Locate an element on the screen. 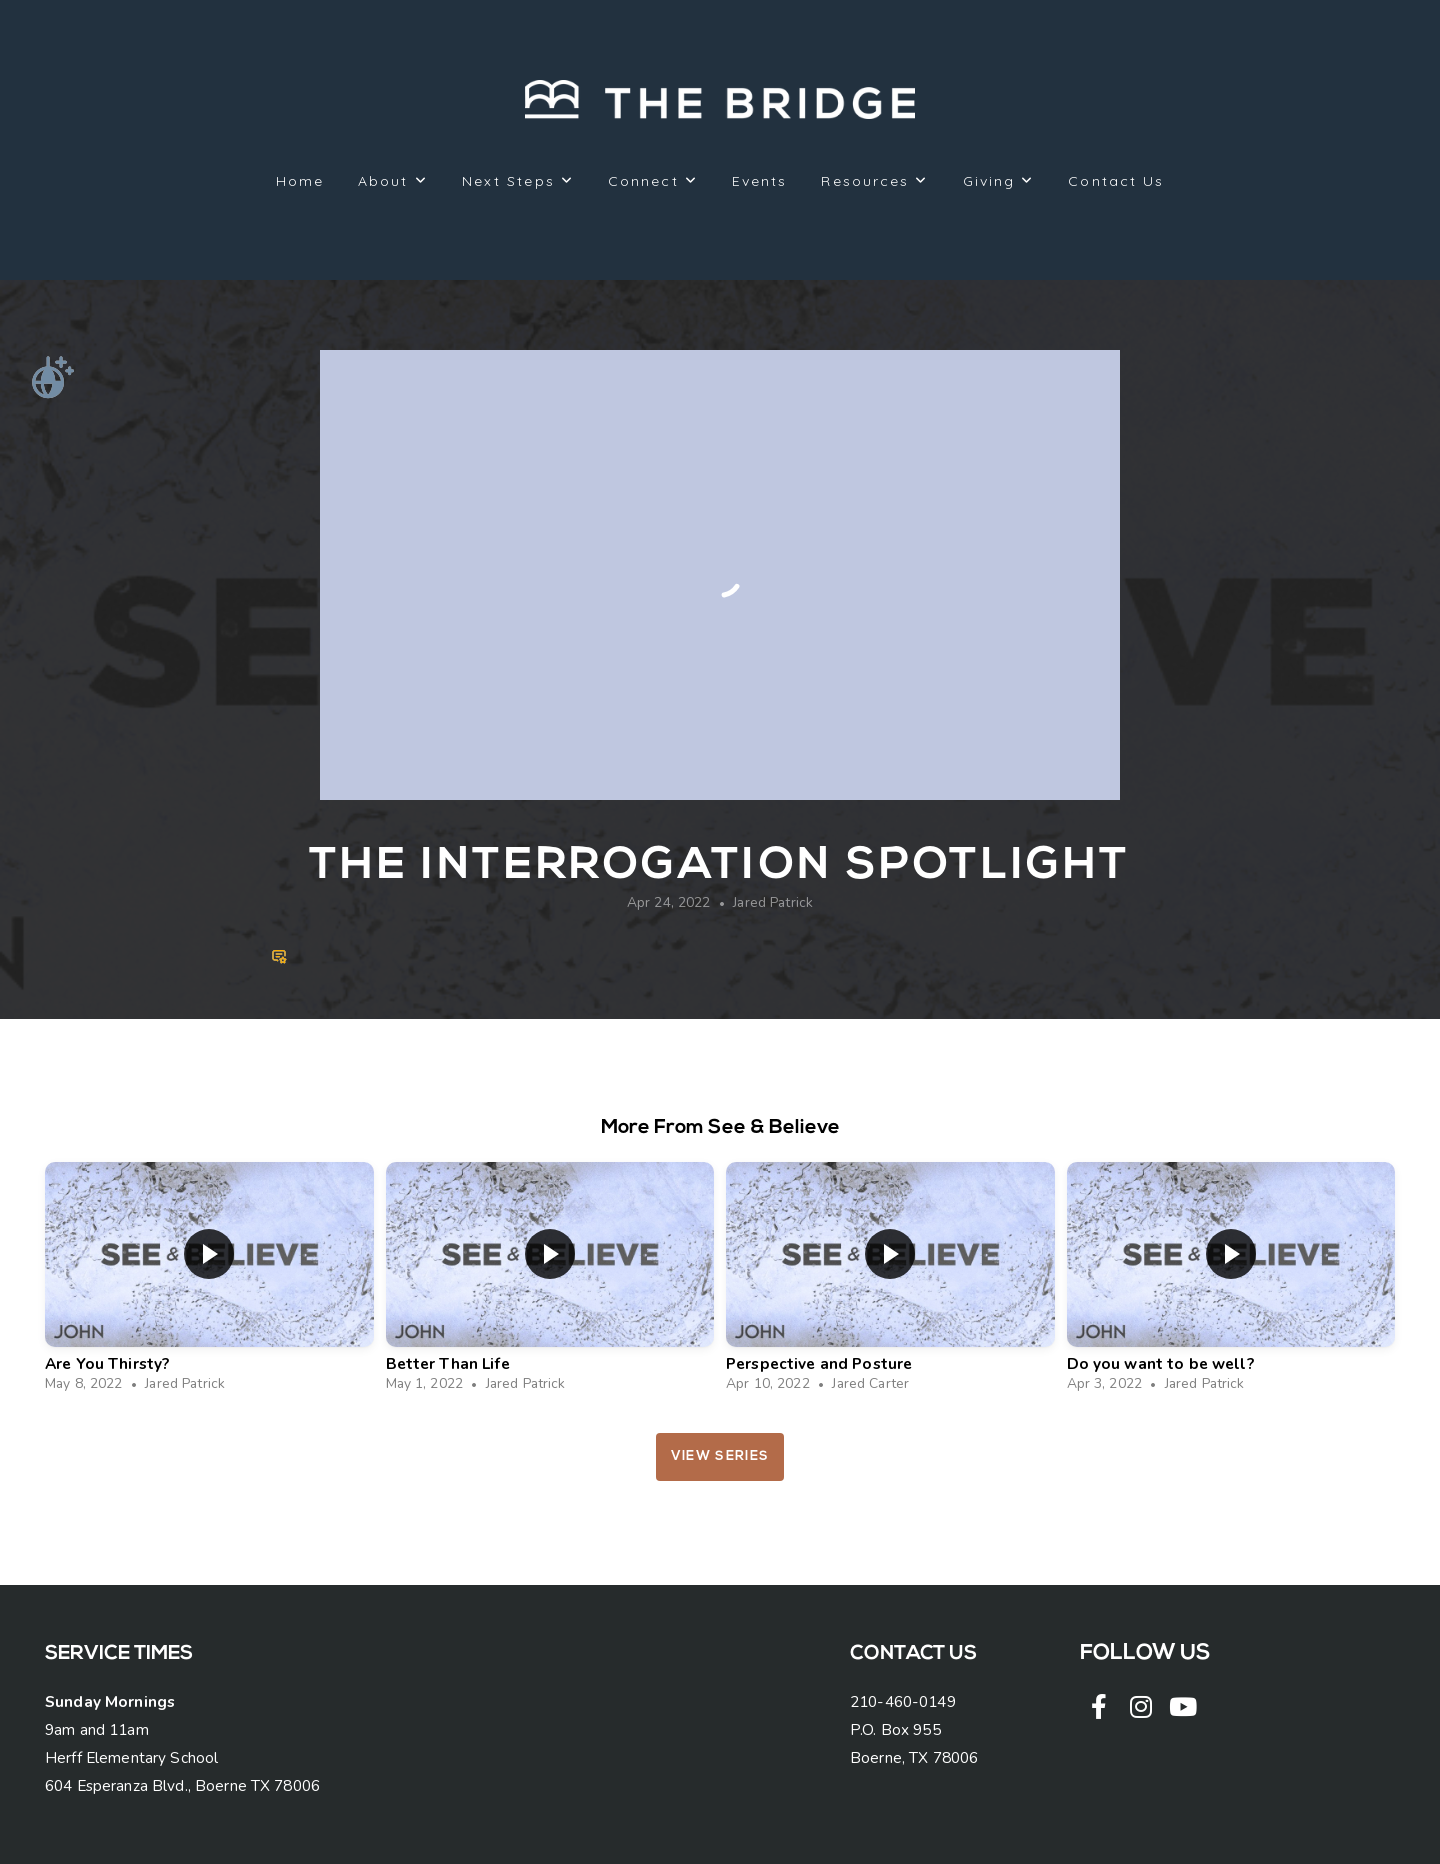 The height and width of the screenshot is (1864, 1440). access party or event mode is located at coordinates (51, 378).